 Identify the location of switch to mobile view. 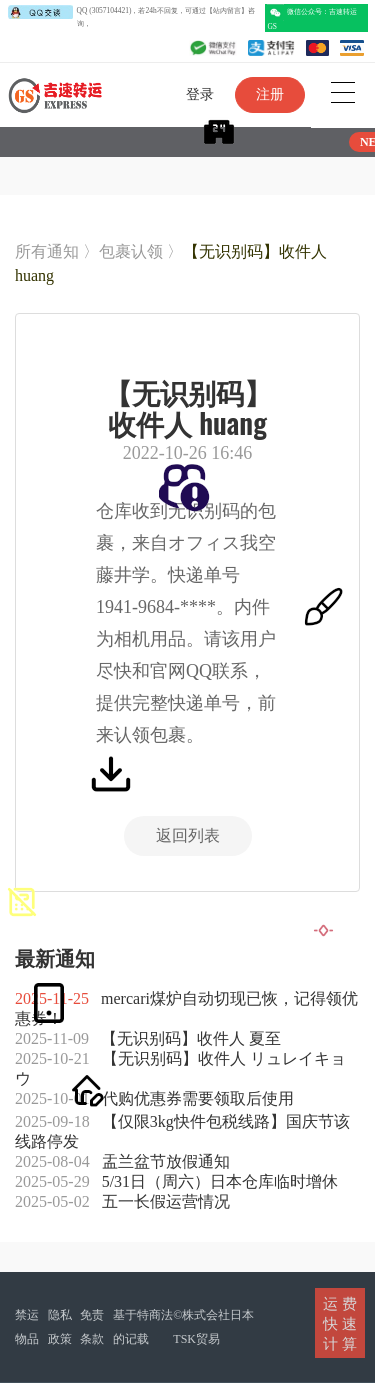
(49, 1003).